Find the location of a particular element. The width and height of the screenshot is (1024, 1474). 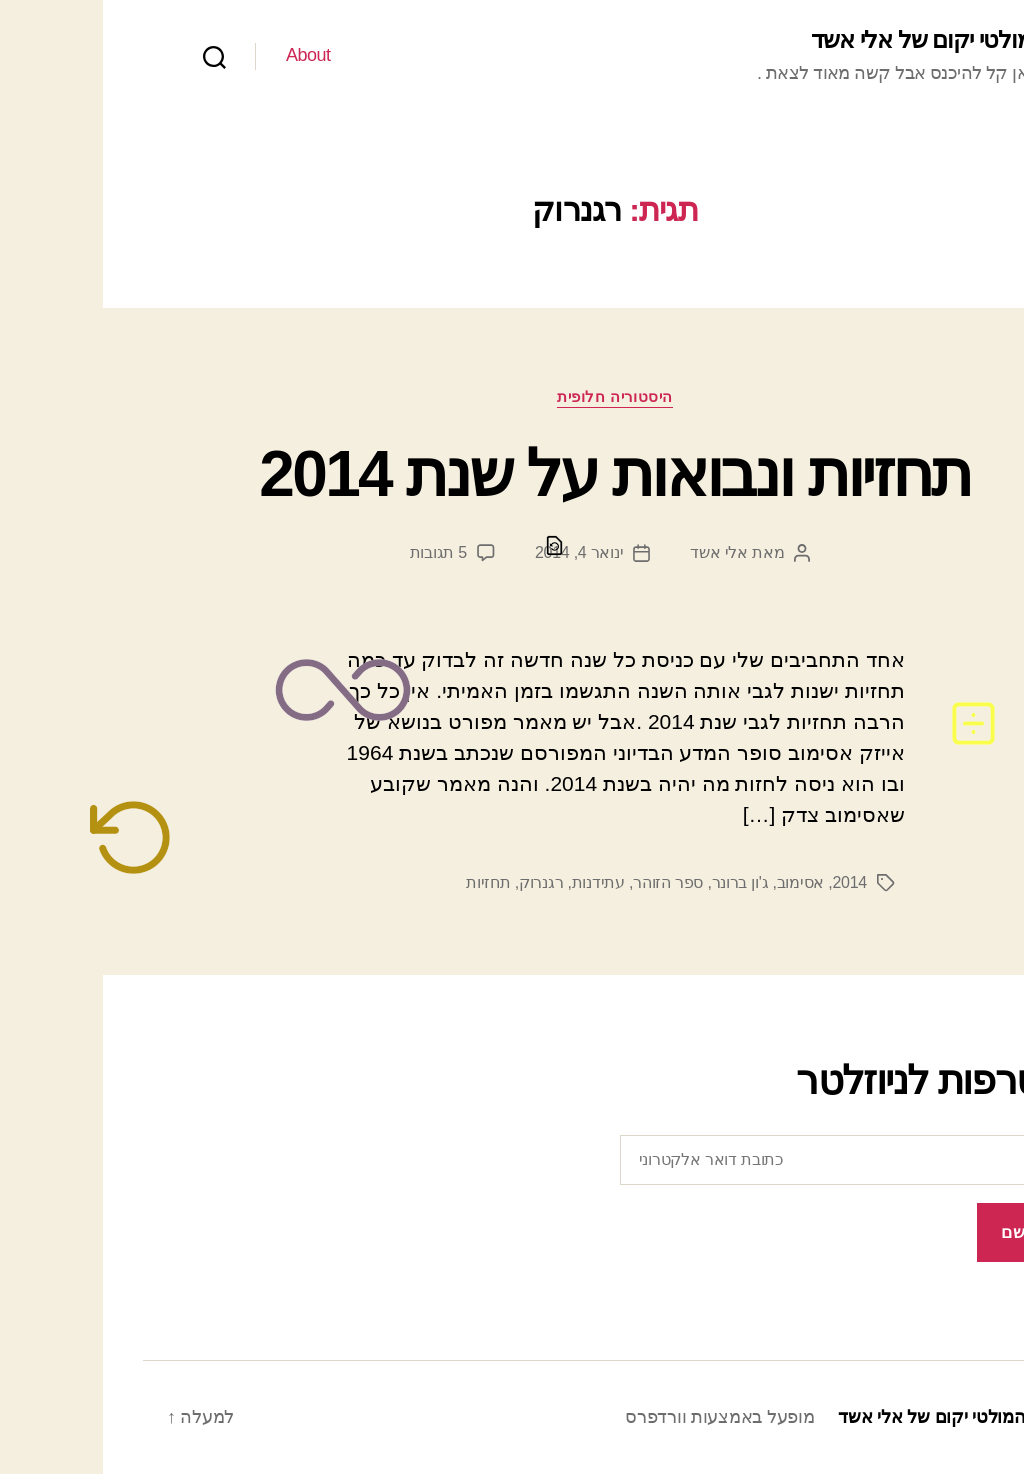

restore a previous version of a document is located at coordinates (554, 545).